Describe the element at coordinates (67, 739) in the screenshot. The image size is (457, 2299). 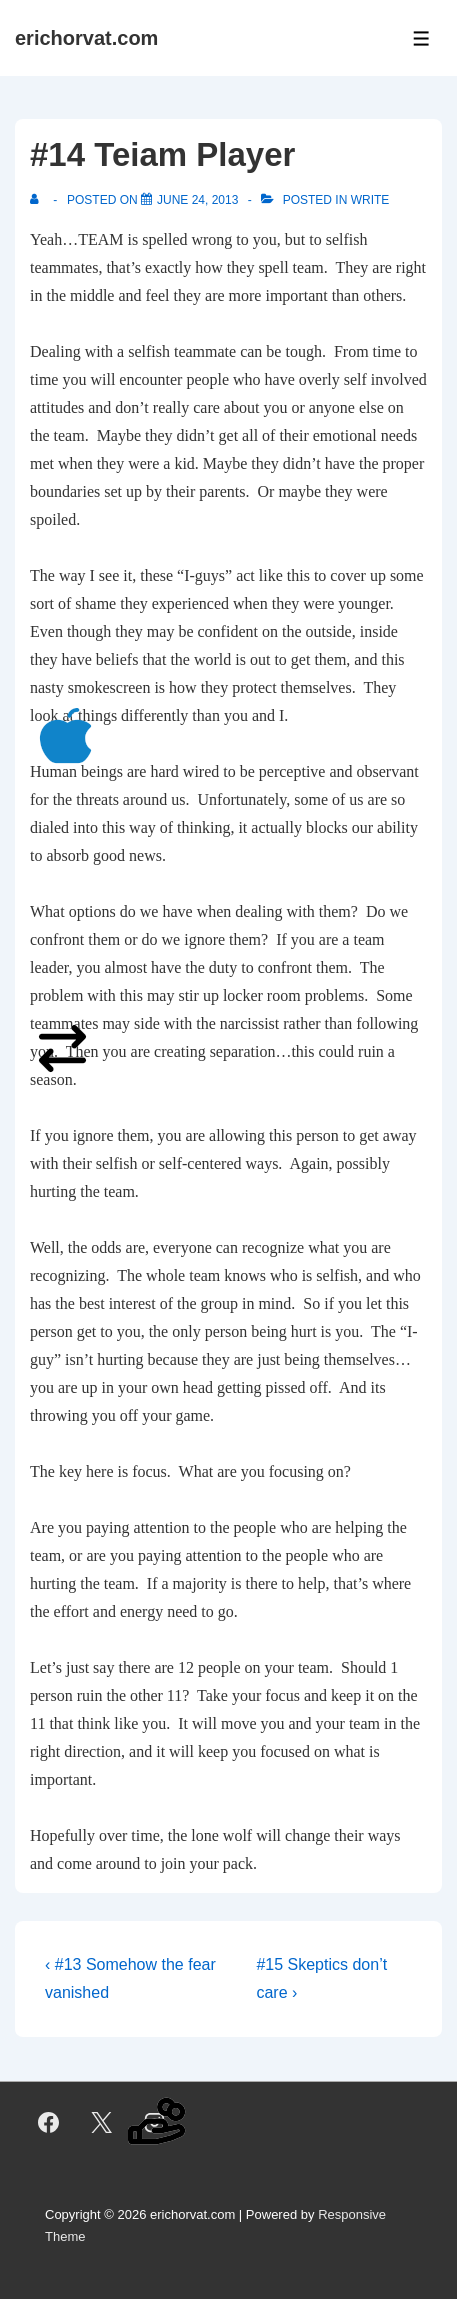
I see `apple brand or product indicator` at that location.